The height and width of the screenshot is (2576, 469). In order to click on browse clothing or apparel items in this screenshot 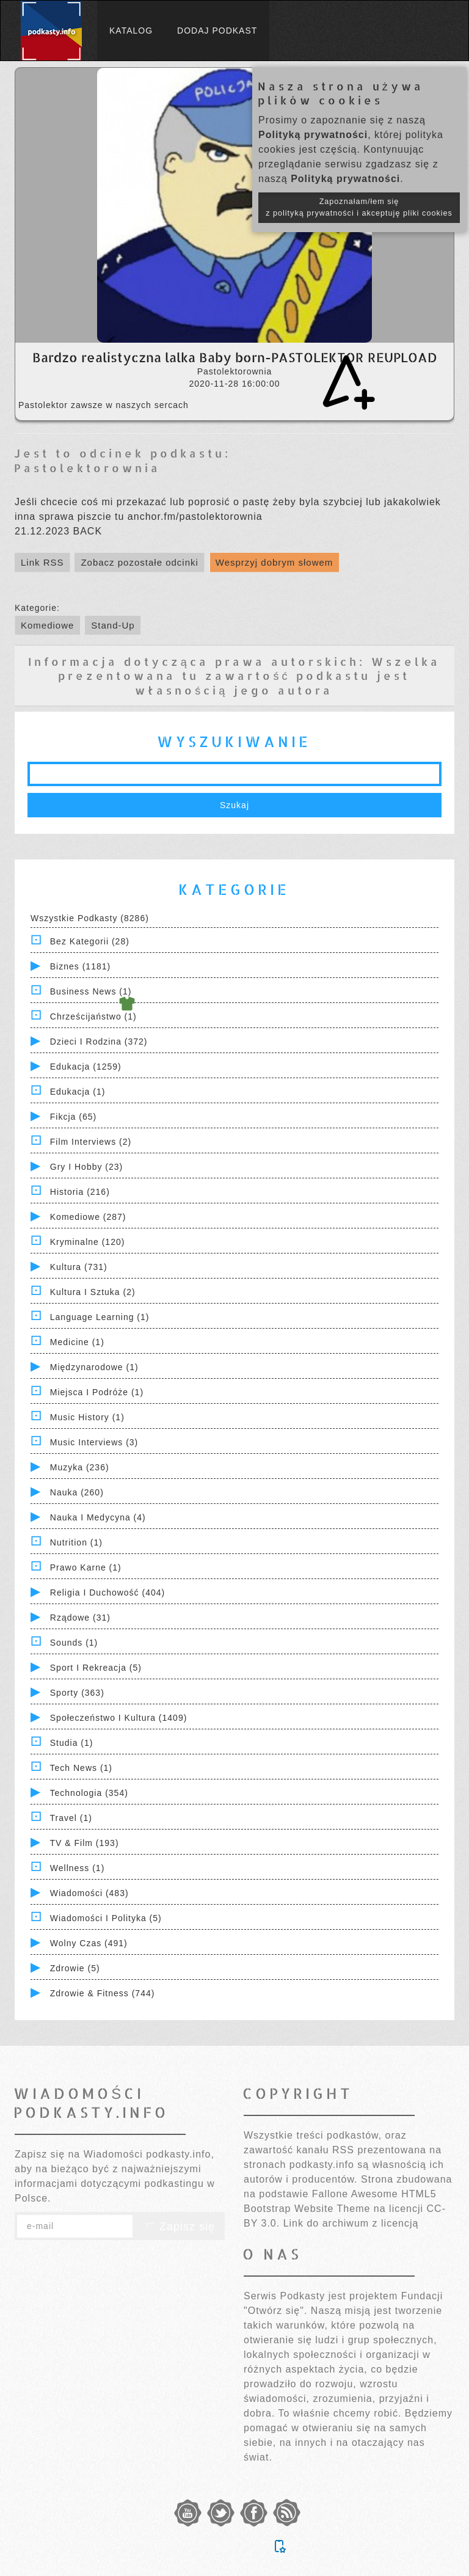, I will do `click(127, 1004)`.